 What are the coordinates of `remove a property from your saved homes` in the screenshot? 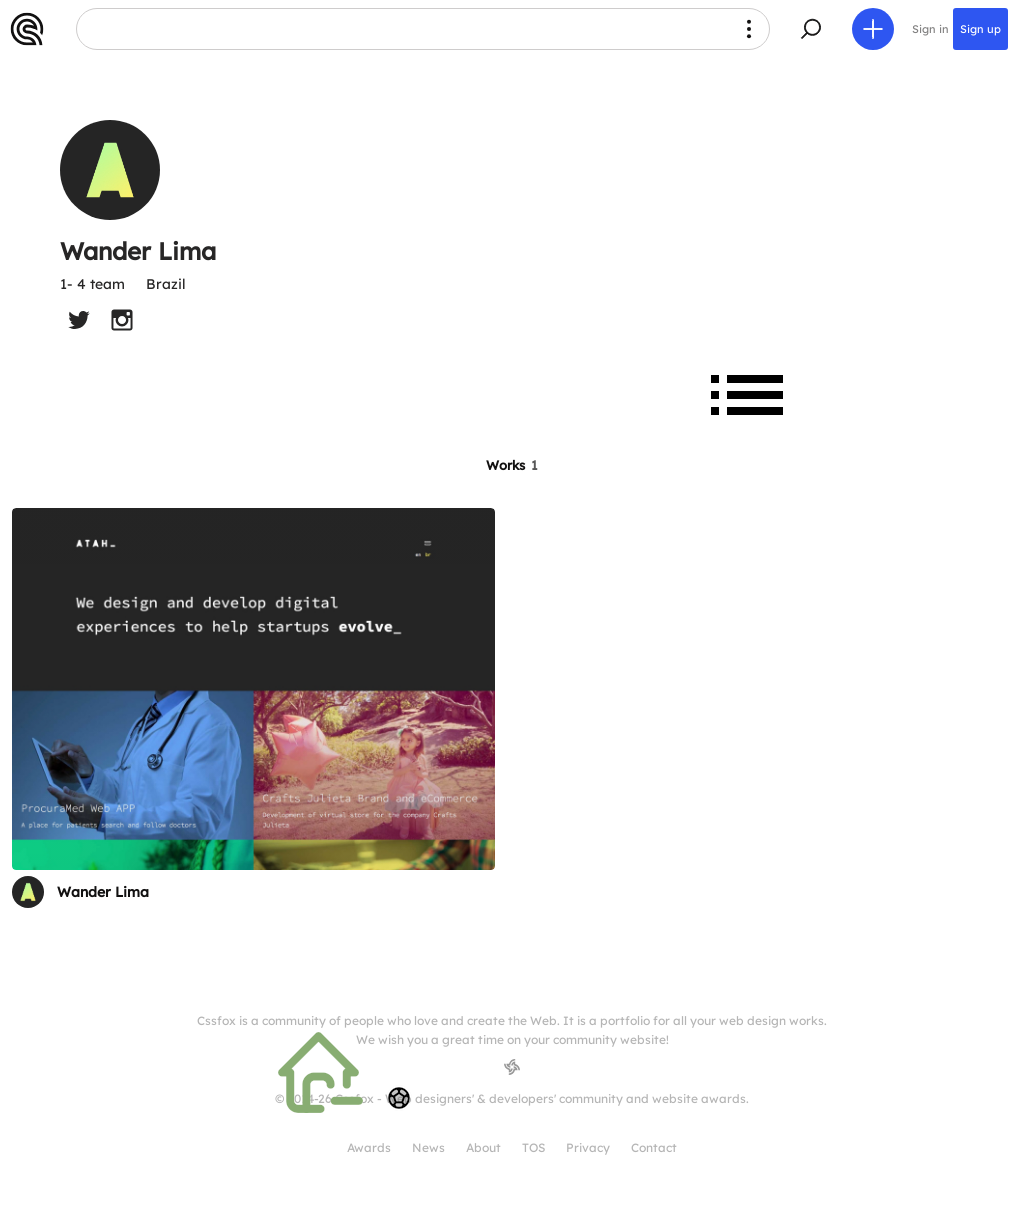 It's located at (318, 1072).